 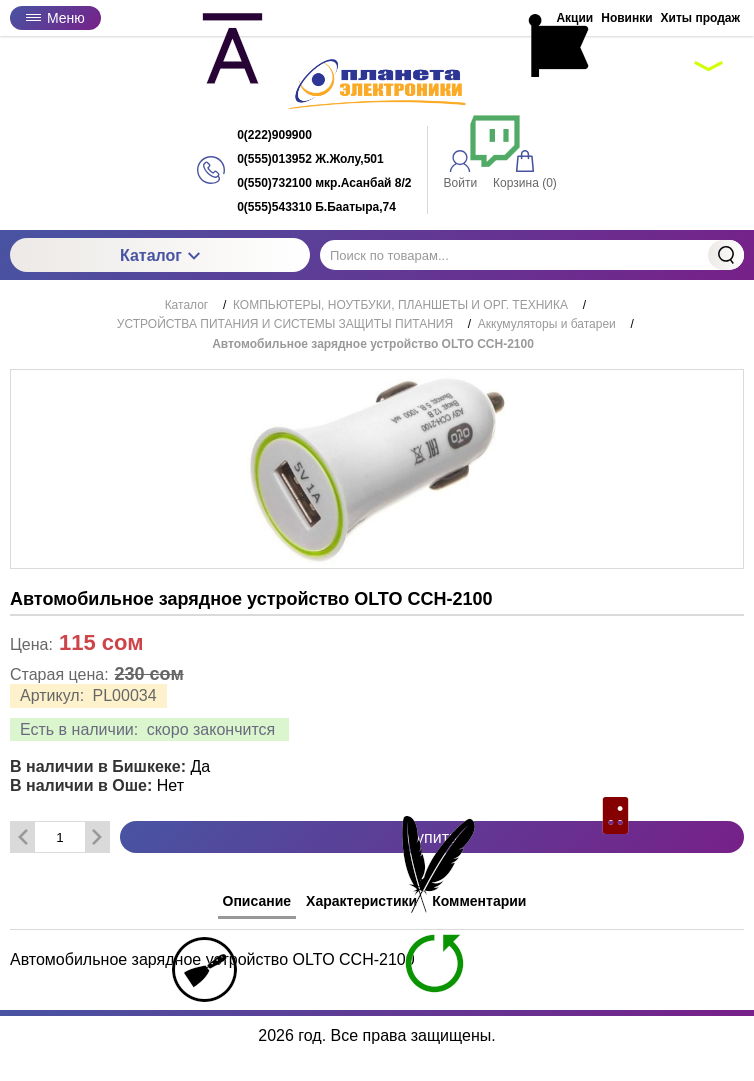 What do you see at coordinates (615, 815) in the screenshot?
I see `jovian platform logo` at bounding box center [615, 815].